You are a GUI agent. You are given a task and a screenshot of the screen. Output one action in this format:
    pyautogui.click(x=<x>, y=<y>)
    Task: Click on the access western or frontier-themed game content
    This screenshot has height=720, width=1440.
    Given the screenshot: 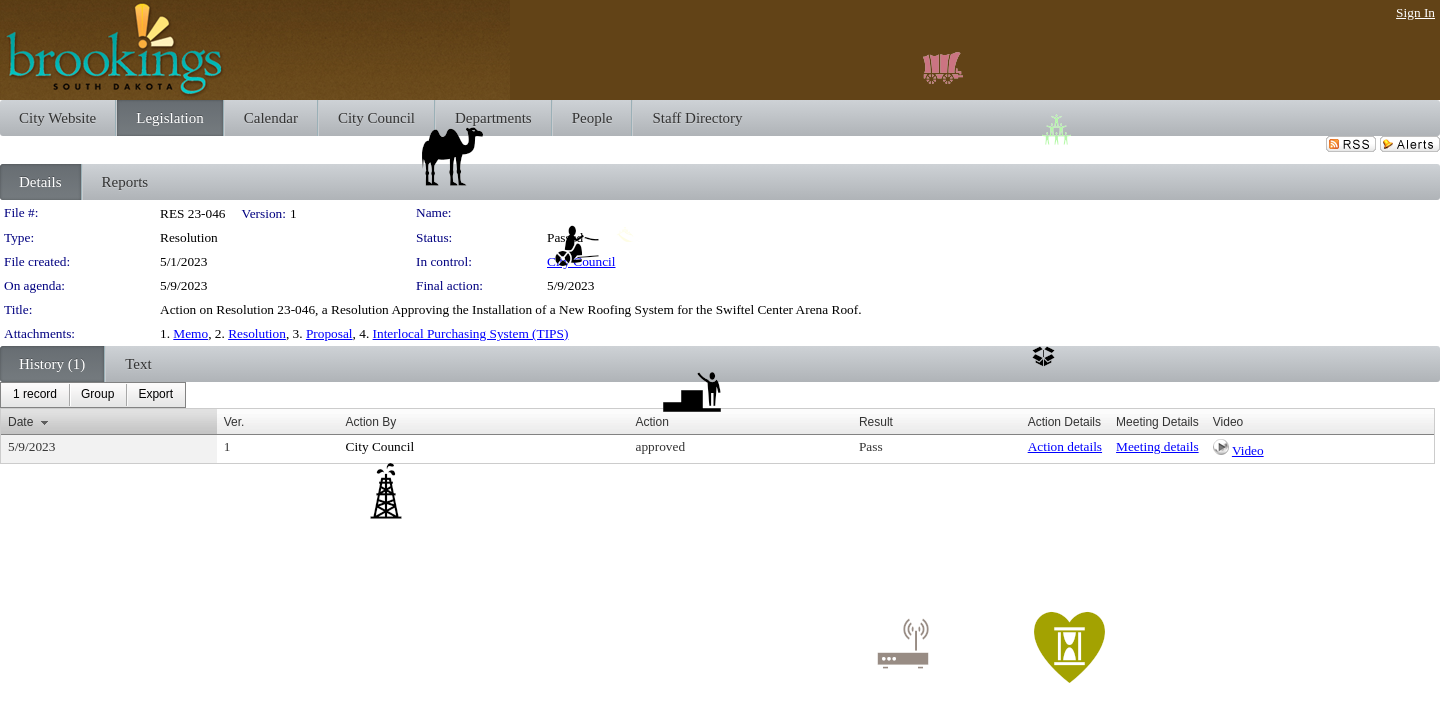 What is the action you would take?
    pyautogui.click(x=943, y=64)
    